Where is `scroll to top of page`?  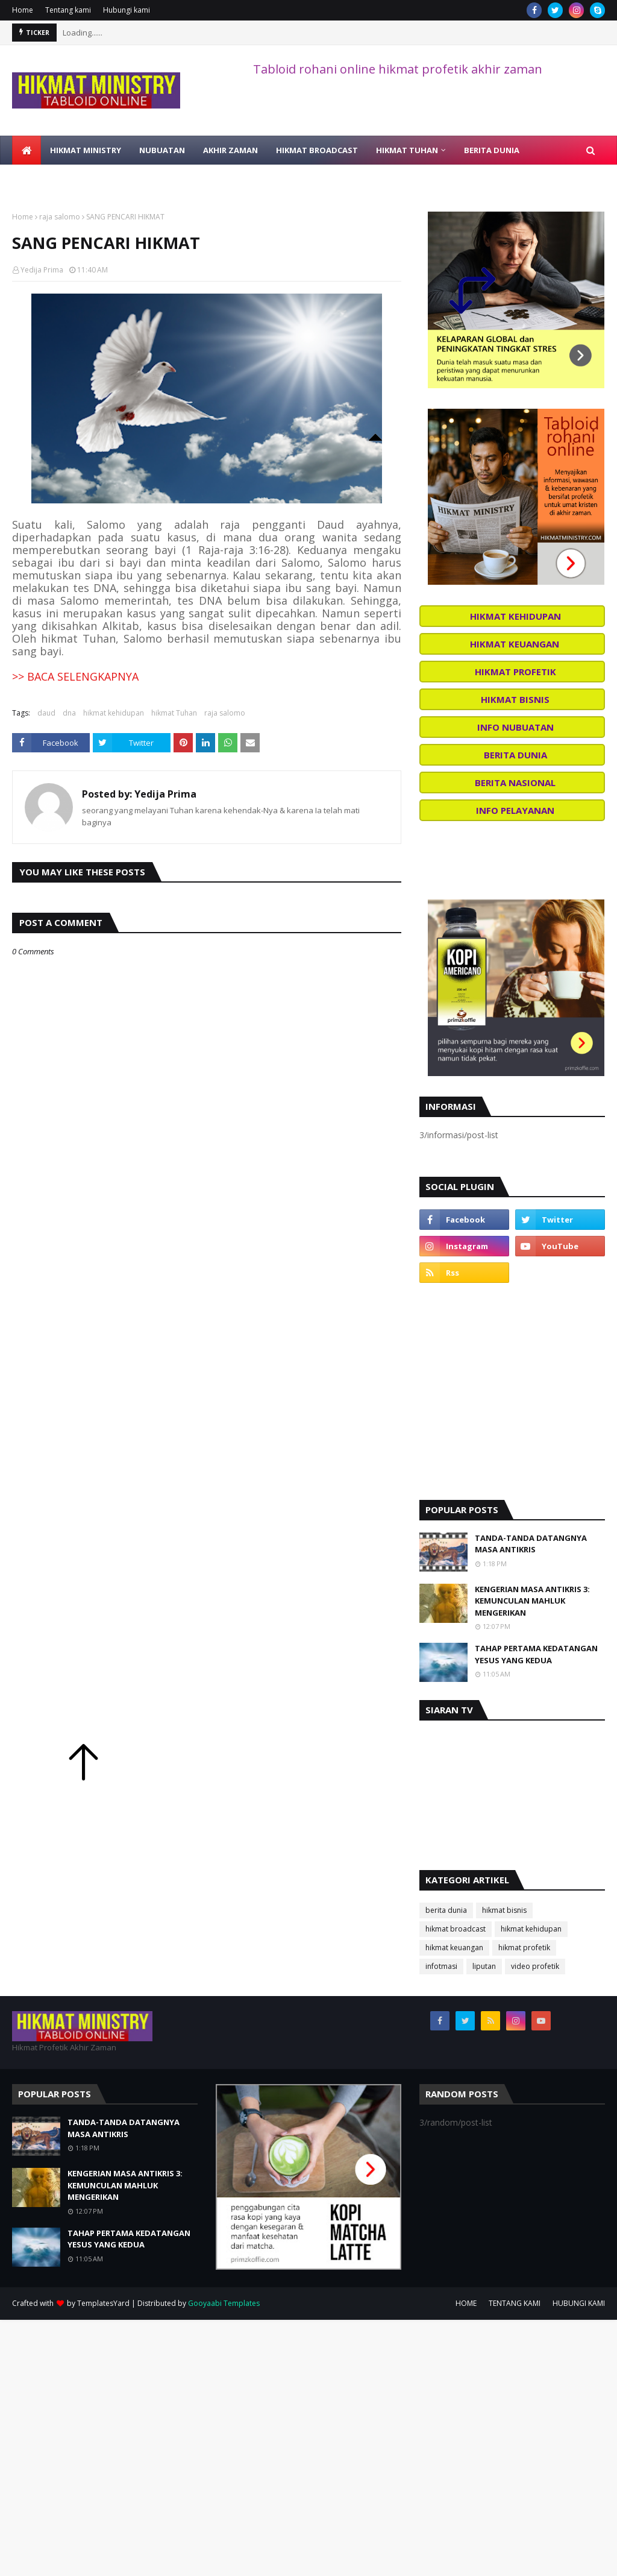 scroll to top of page is located at coordinates (84, 1763).